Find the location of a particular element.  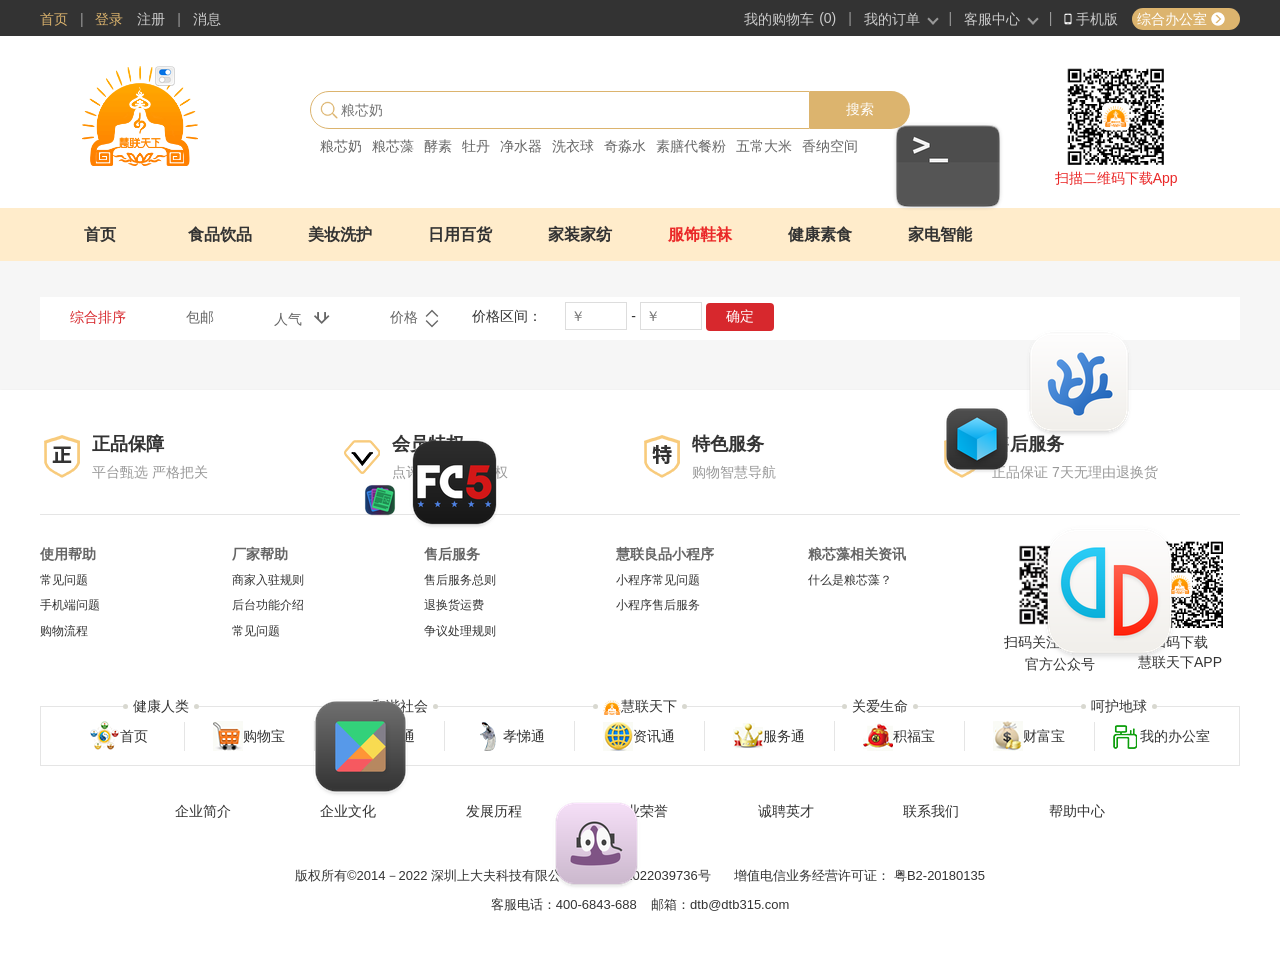

open system tweaks or settings customization is located at coordinates (165, 76).